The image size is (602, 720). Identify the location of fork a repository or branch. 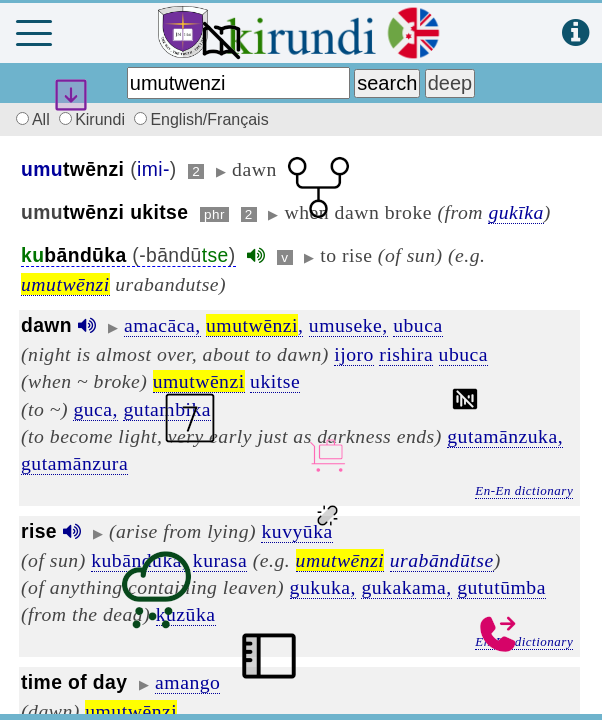
(318, 187).